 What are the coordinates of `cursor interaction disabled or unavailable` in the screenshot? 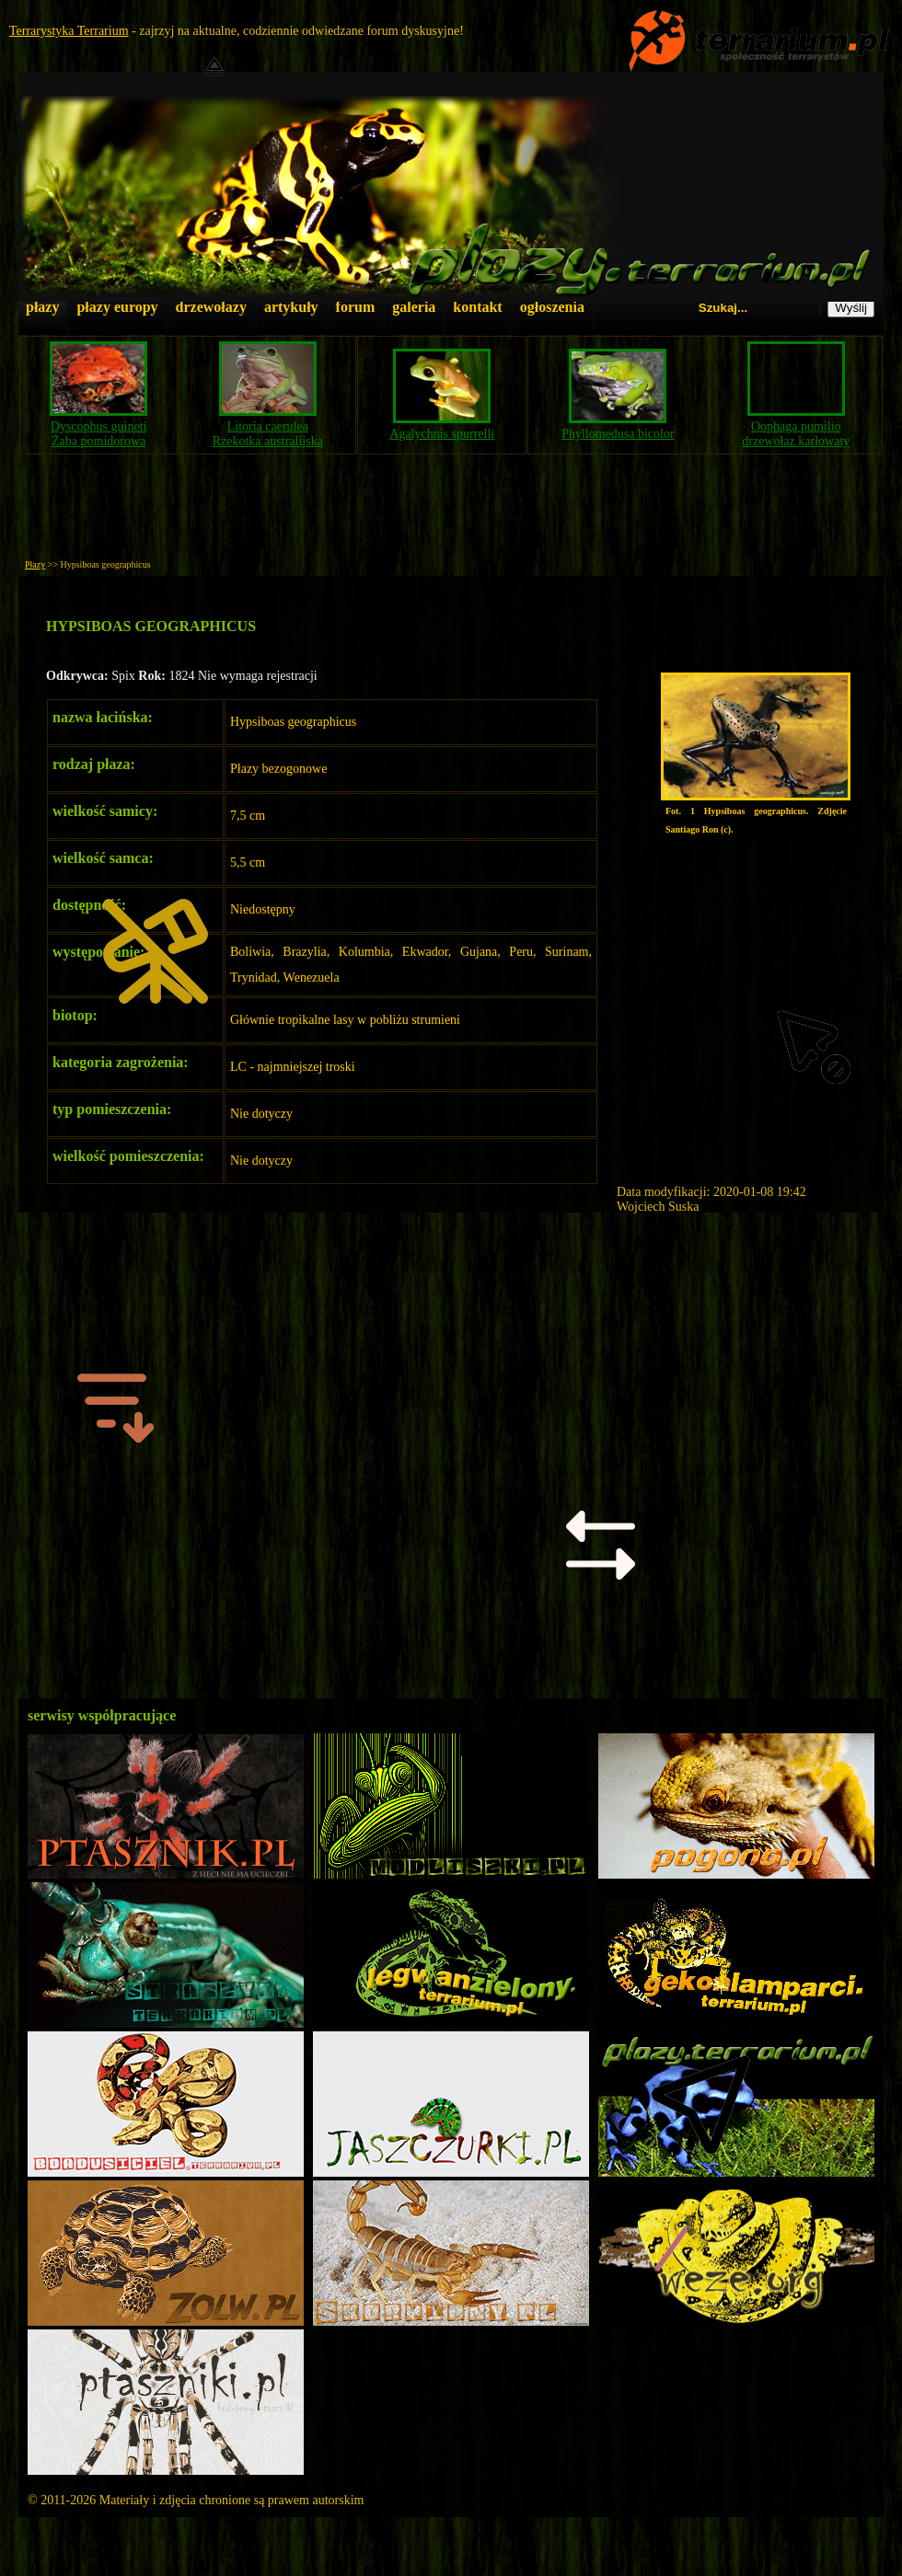 It's located at (810, 1043).